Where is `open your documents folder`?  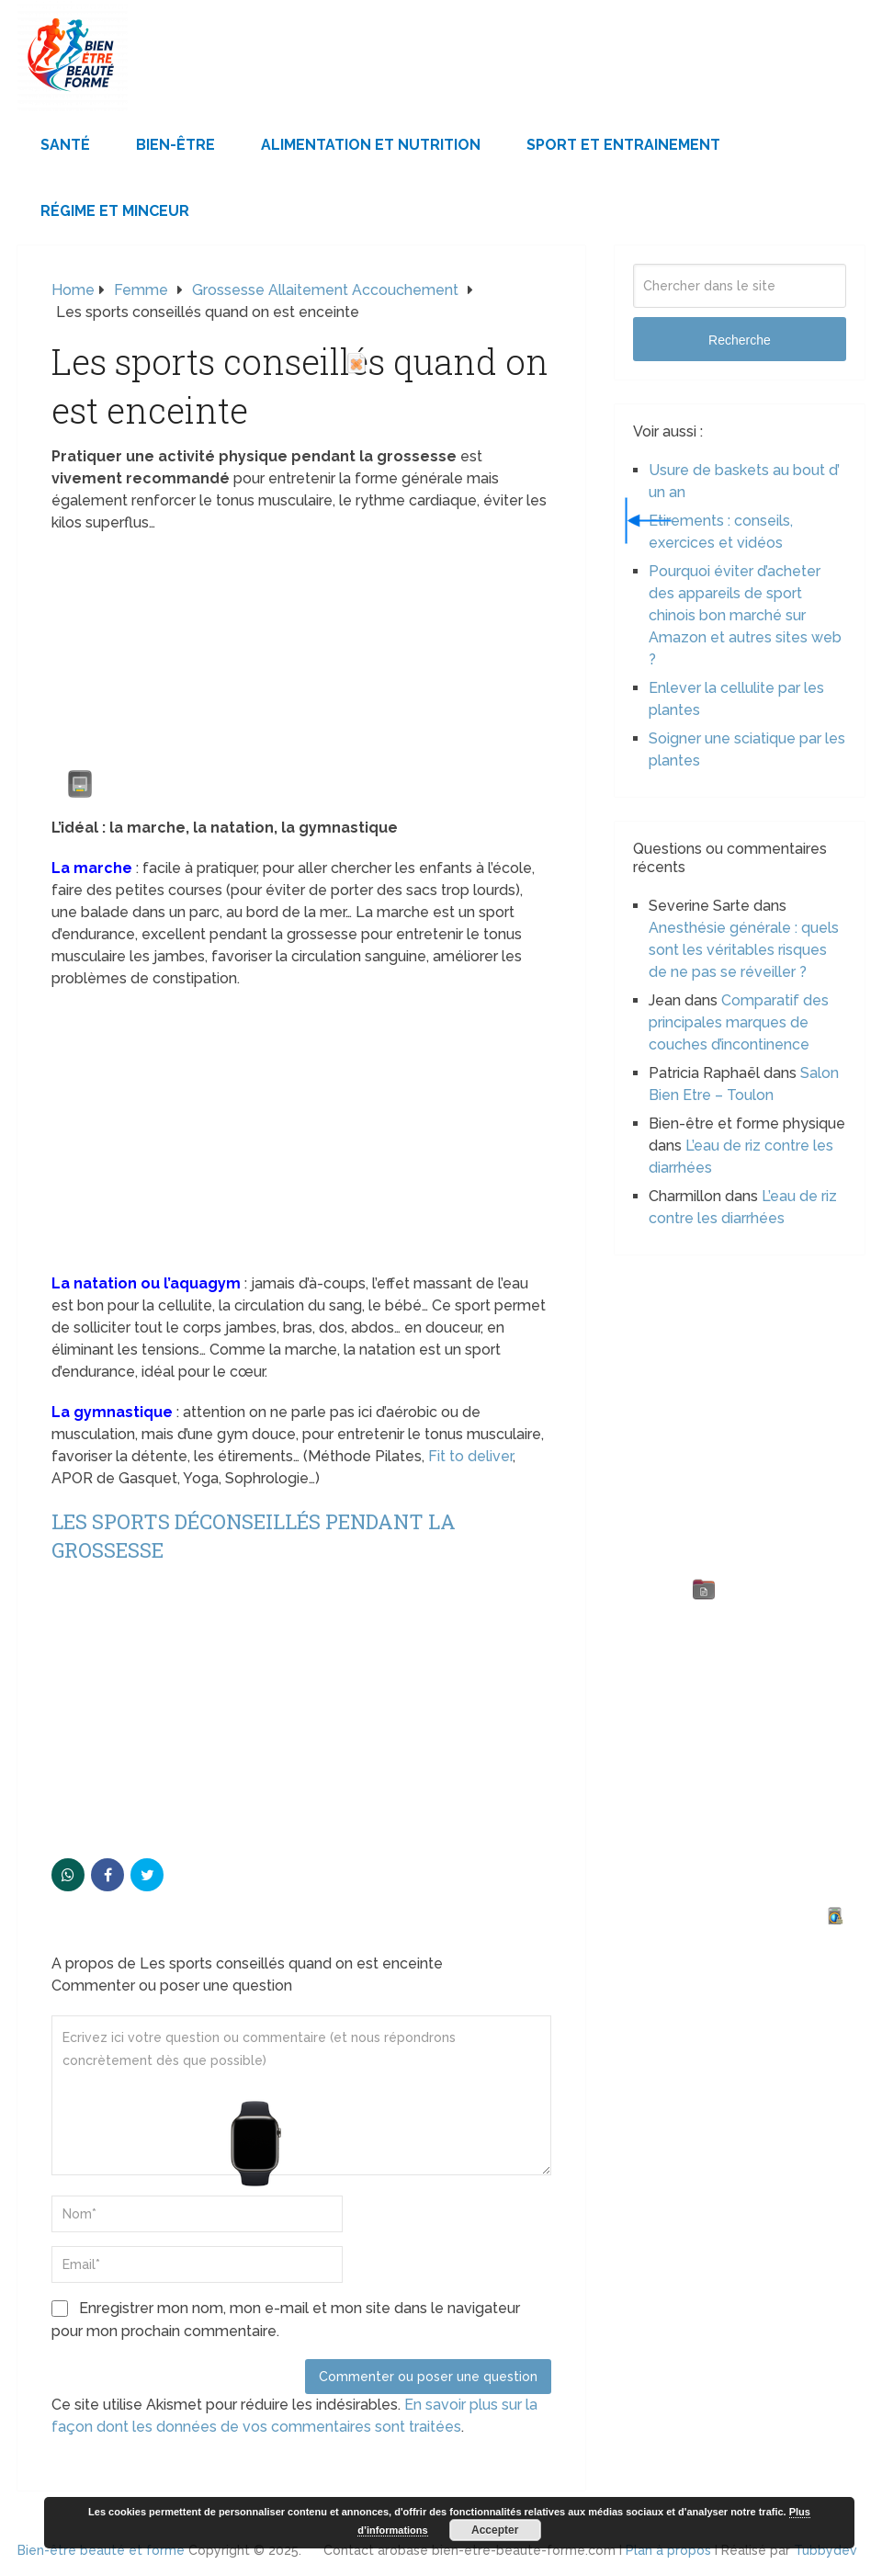
open your documents folder is located at coordinates (704, 1589).